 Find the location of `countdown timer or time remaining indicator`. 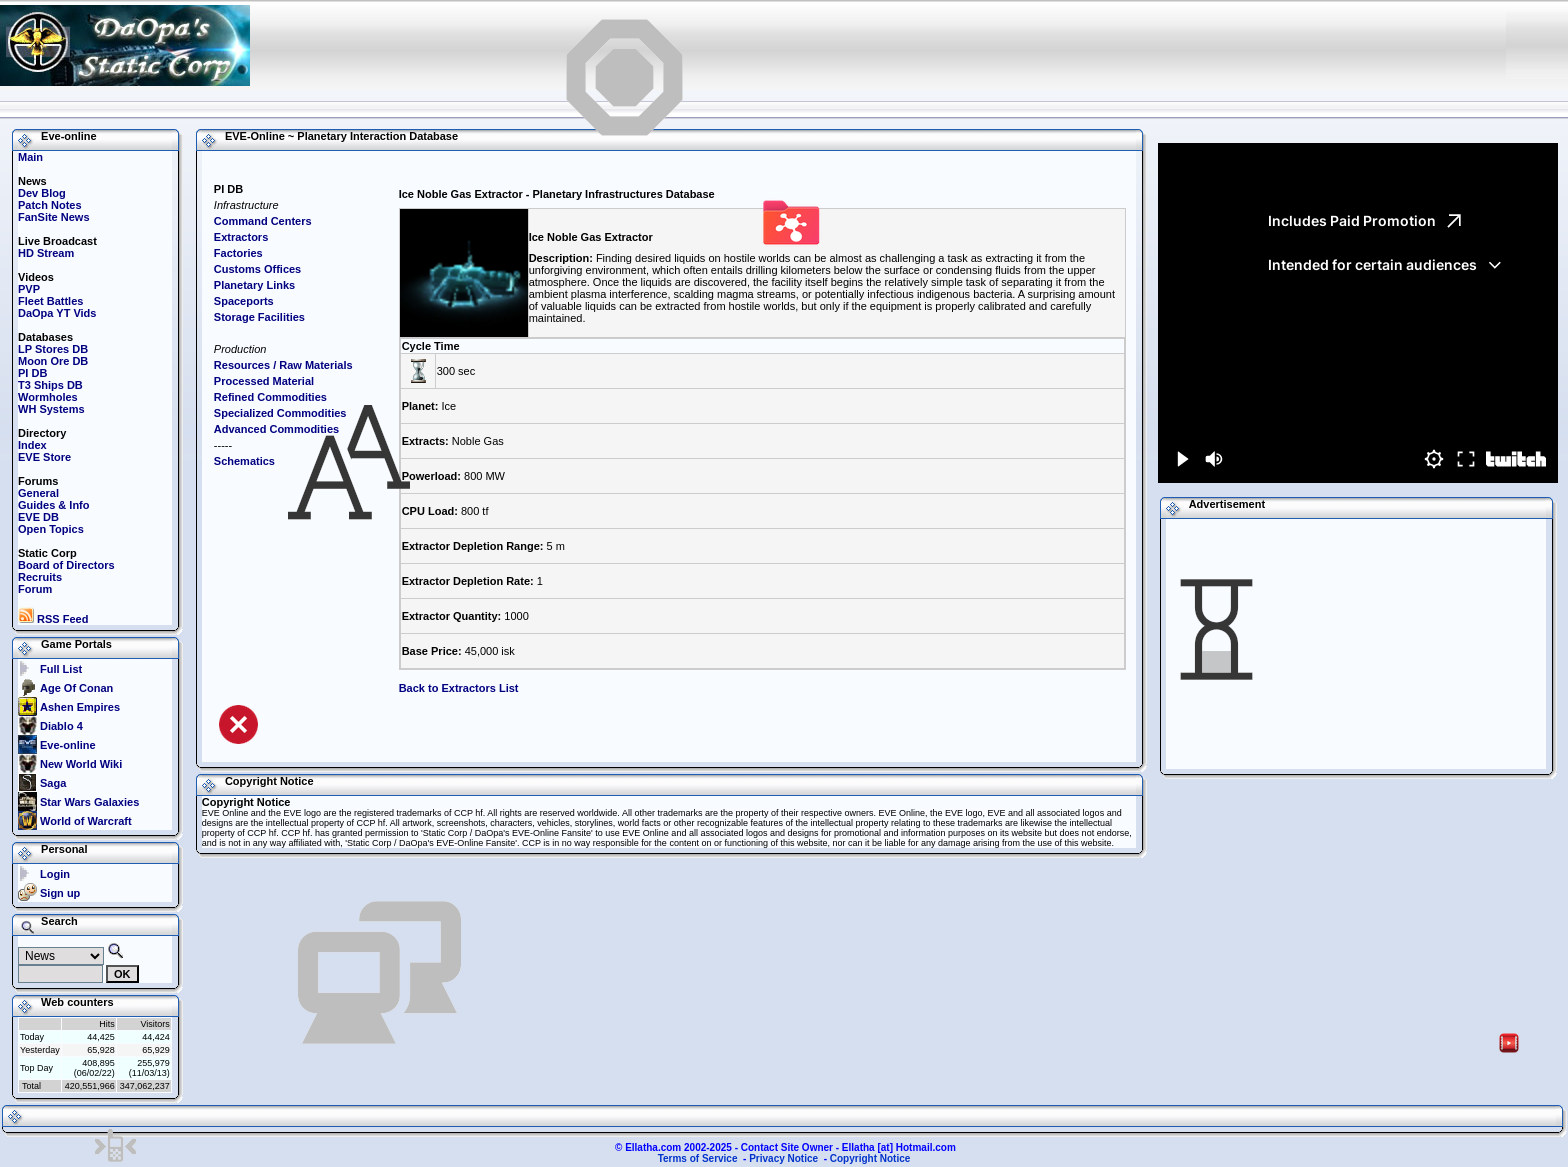

countdown timer or time remaining indicator is located at coordinates (1216, 629).